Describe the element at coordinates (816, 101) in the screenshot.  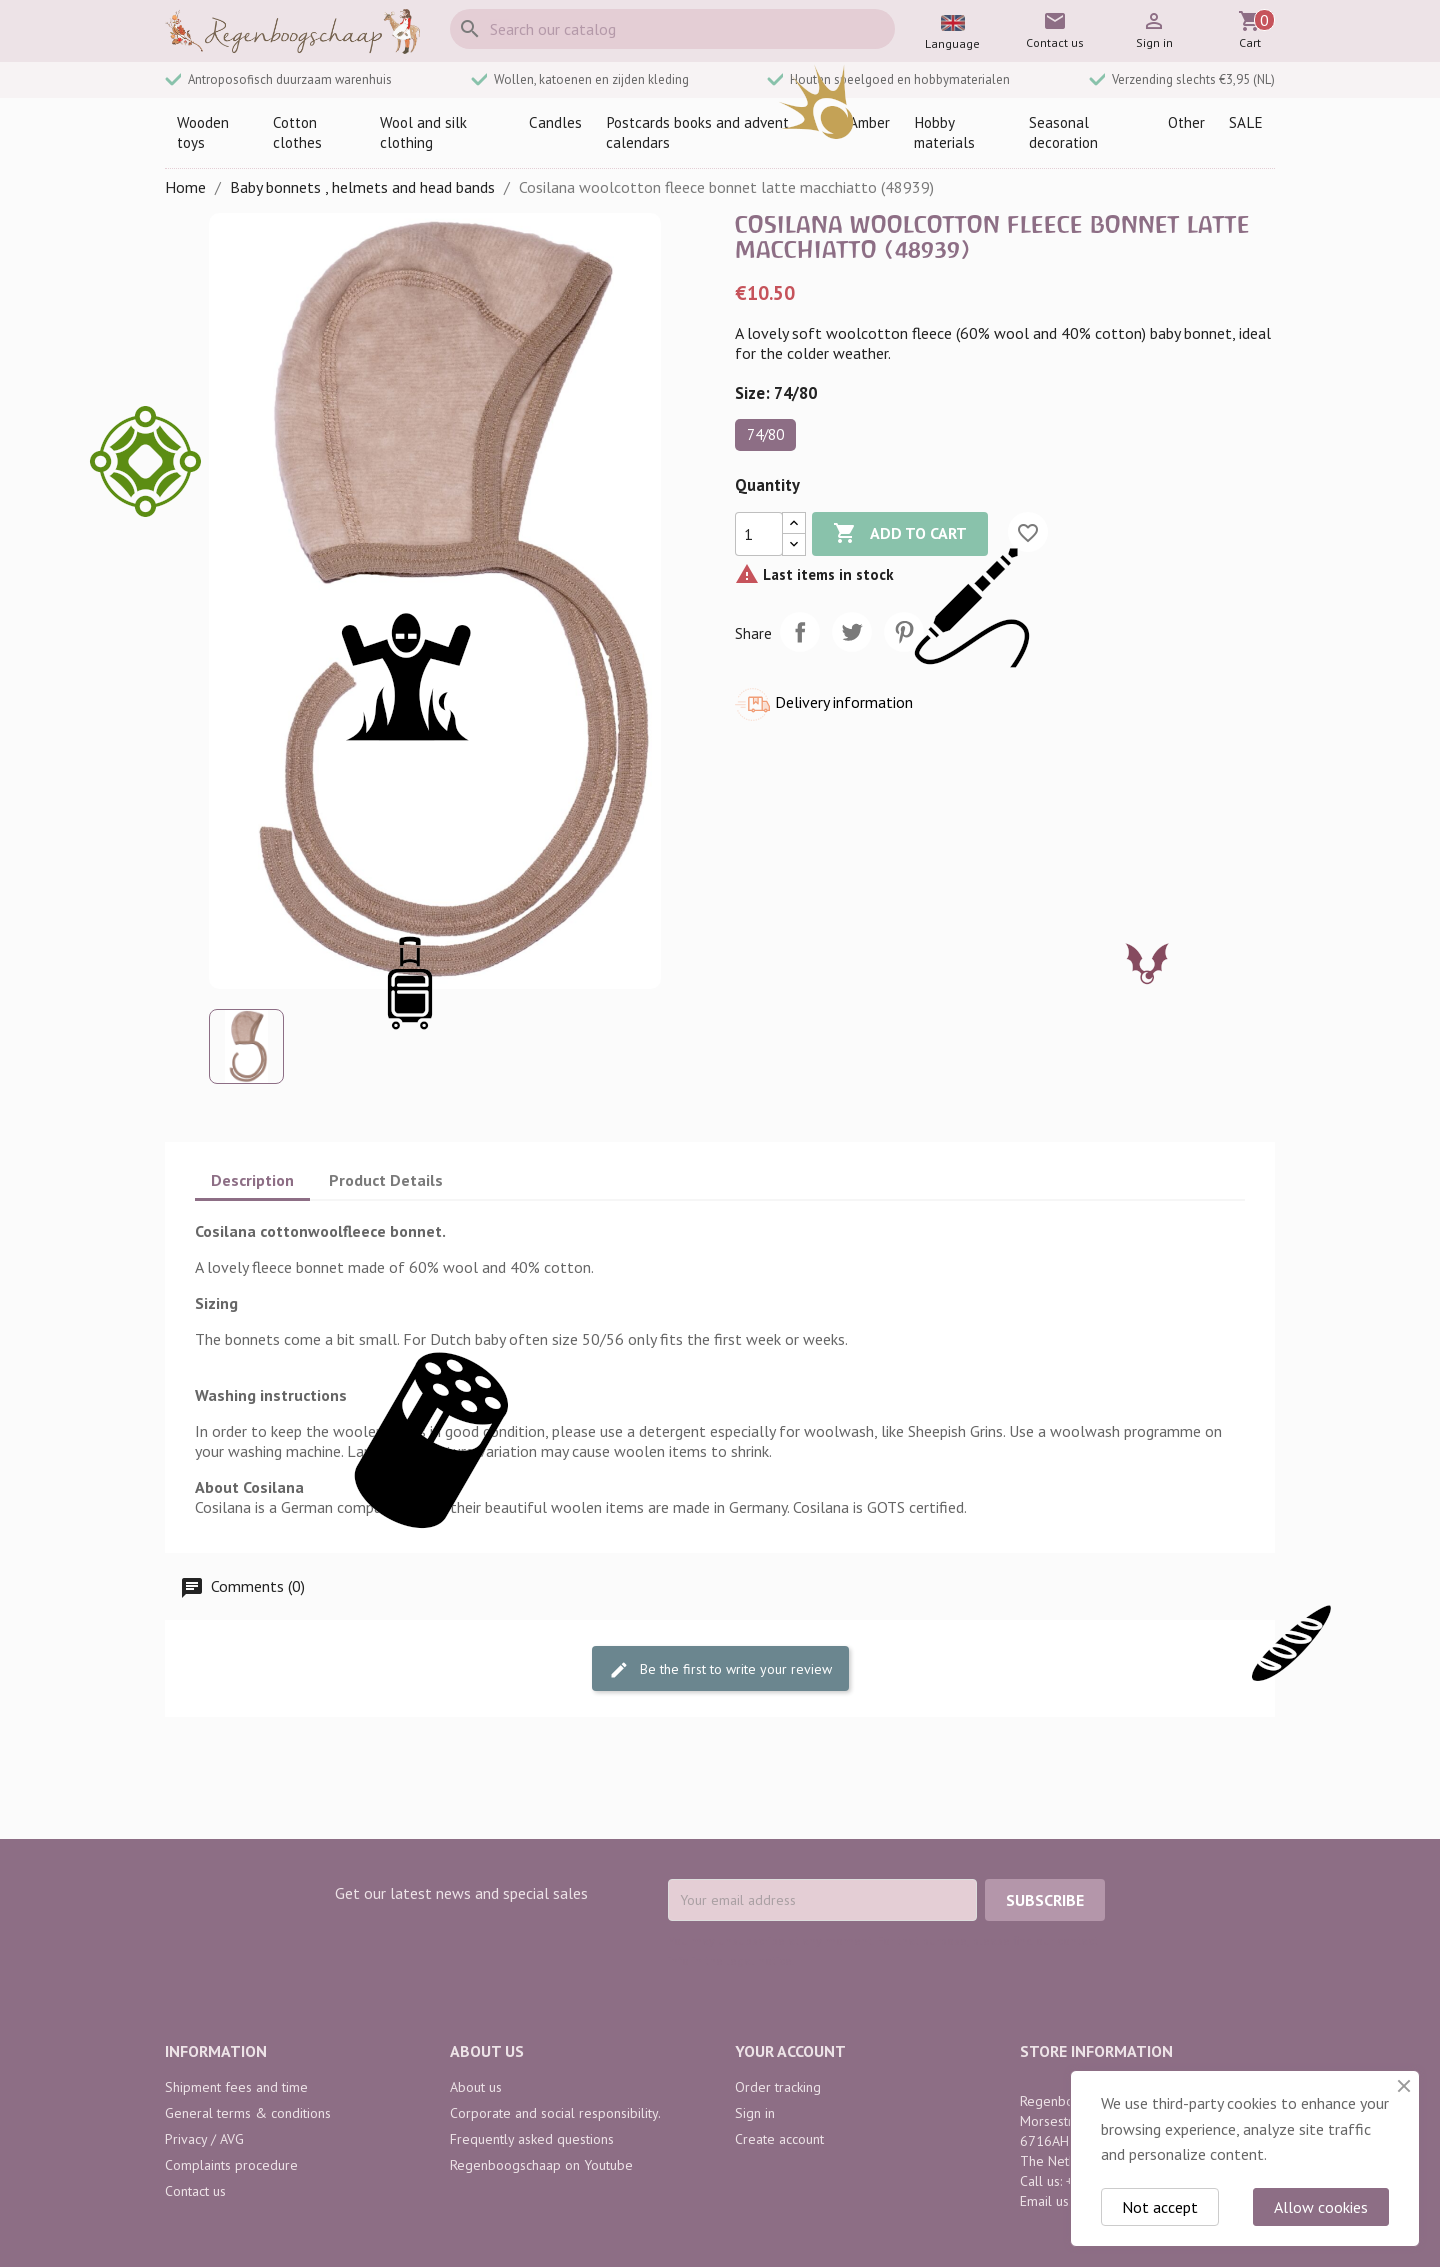
I see `hypersonic melon power-up or special ability` at that location.